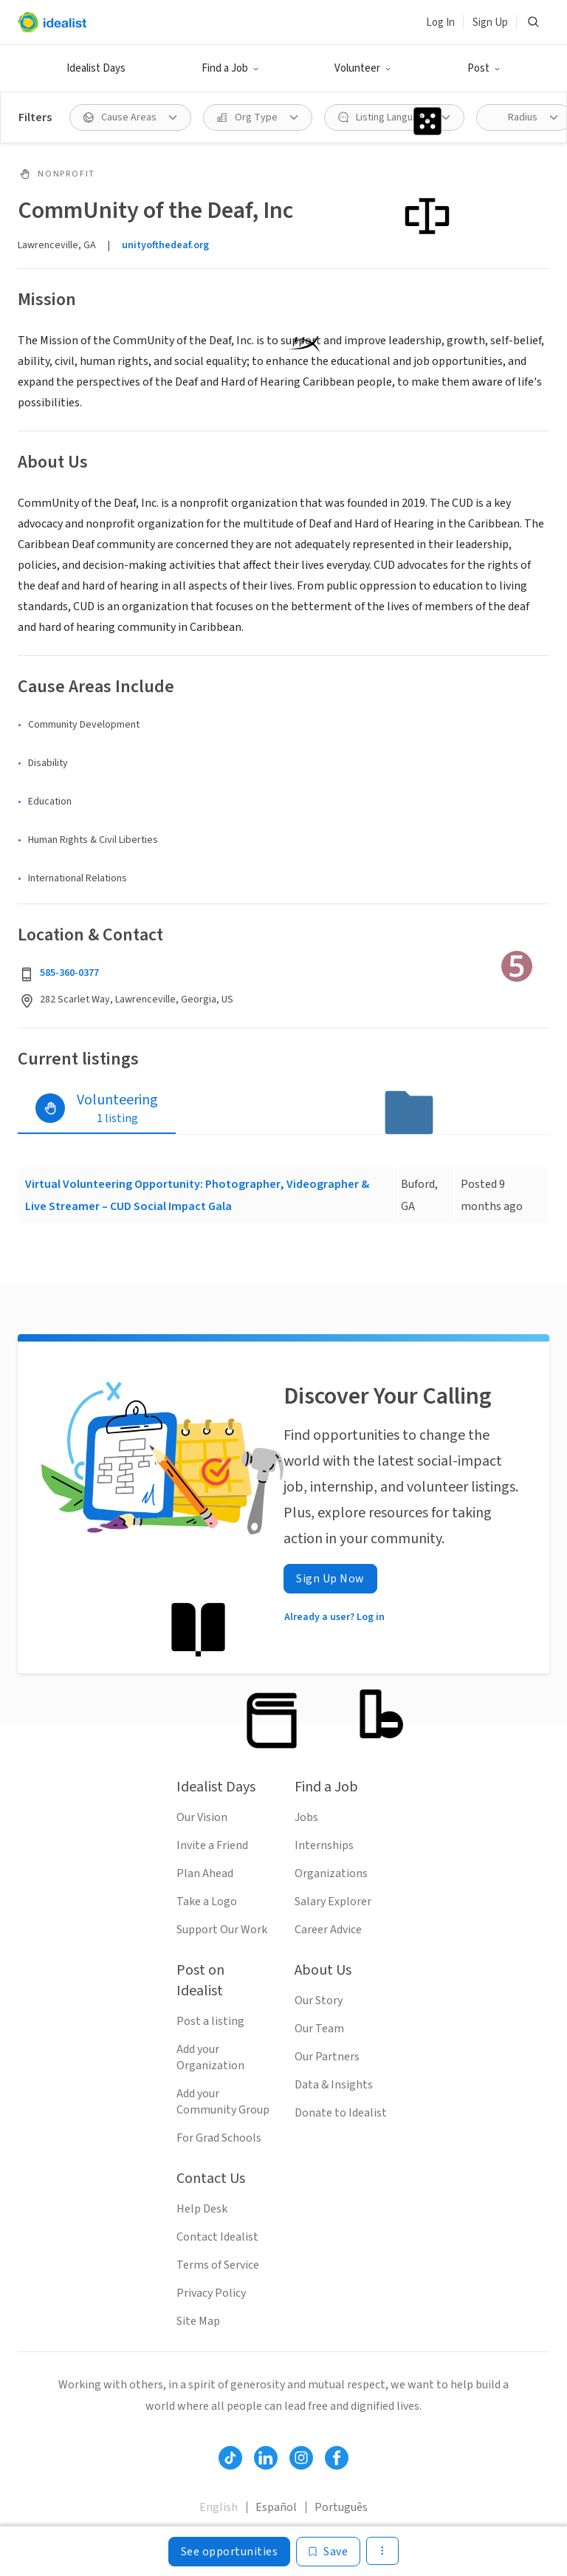  Describe the element at coordinates (198, 1627) in the screenshot. I see `open reading mode or e-reader` at that location.